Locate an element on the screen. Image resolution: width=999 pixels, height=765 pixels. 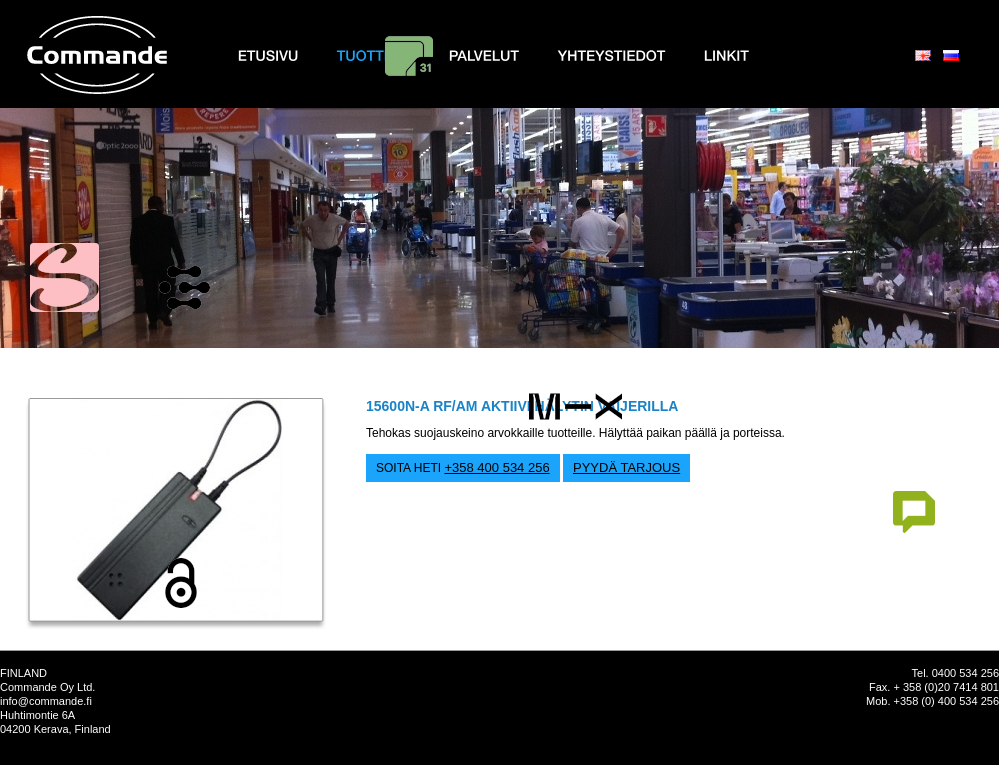
open Google Chat is located at coordinates (914, 512).